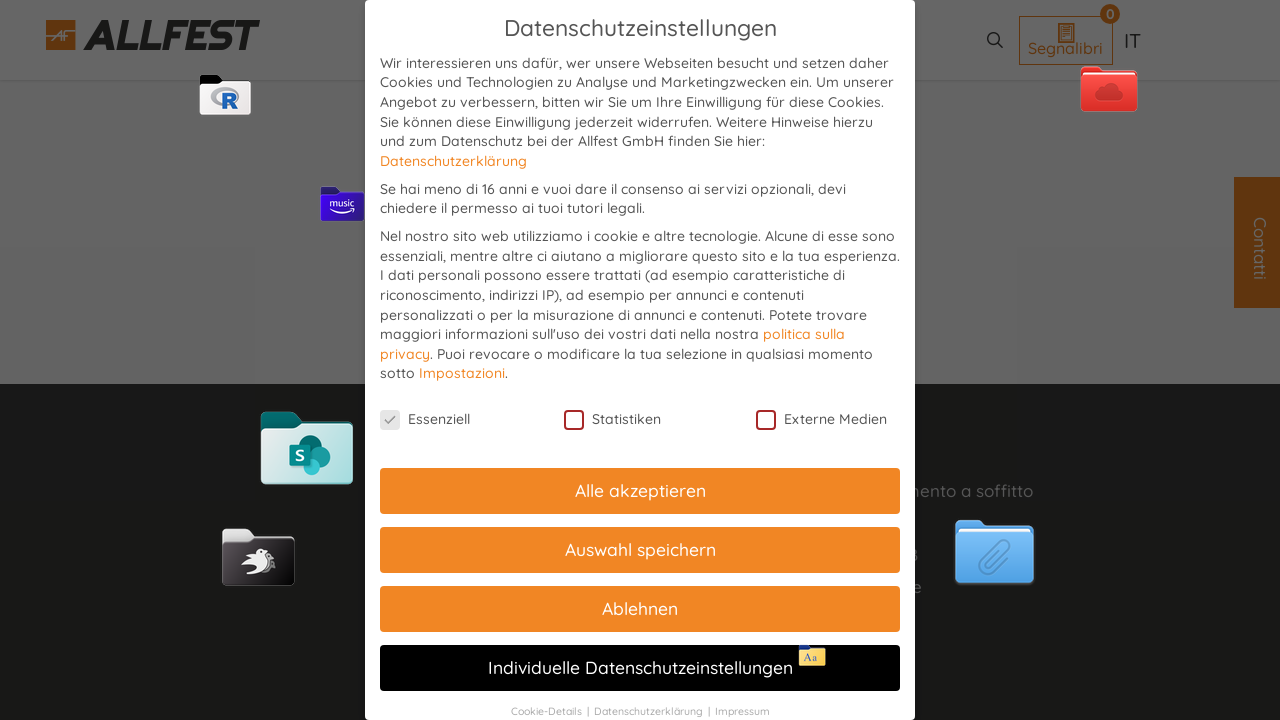 Image resolution: width=1280 pixels, height=720 pixels. What do you see at coordinates (342, 205) in the screenshot?
I see `open folder containing amazon music files` at bounding box center [342, 205].